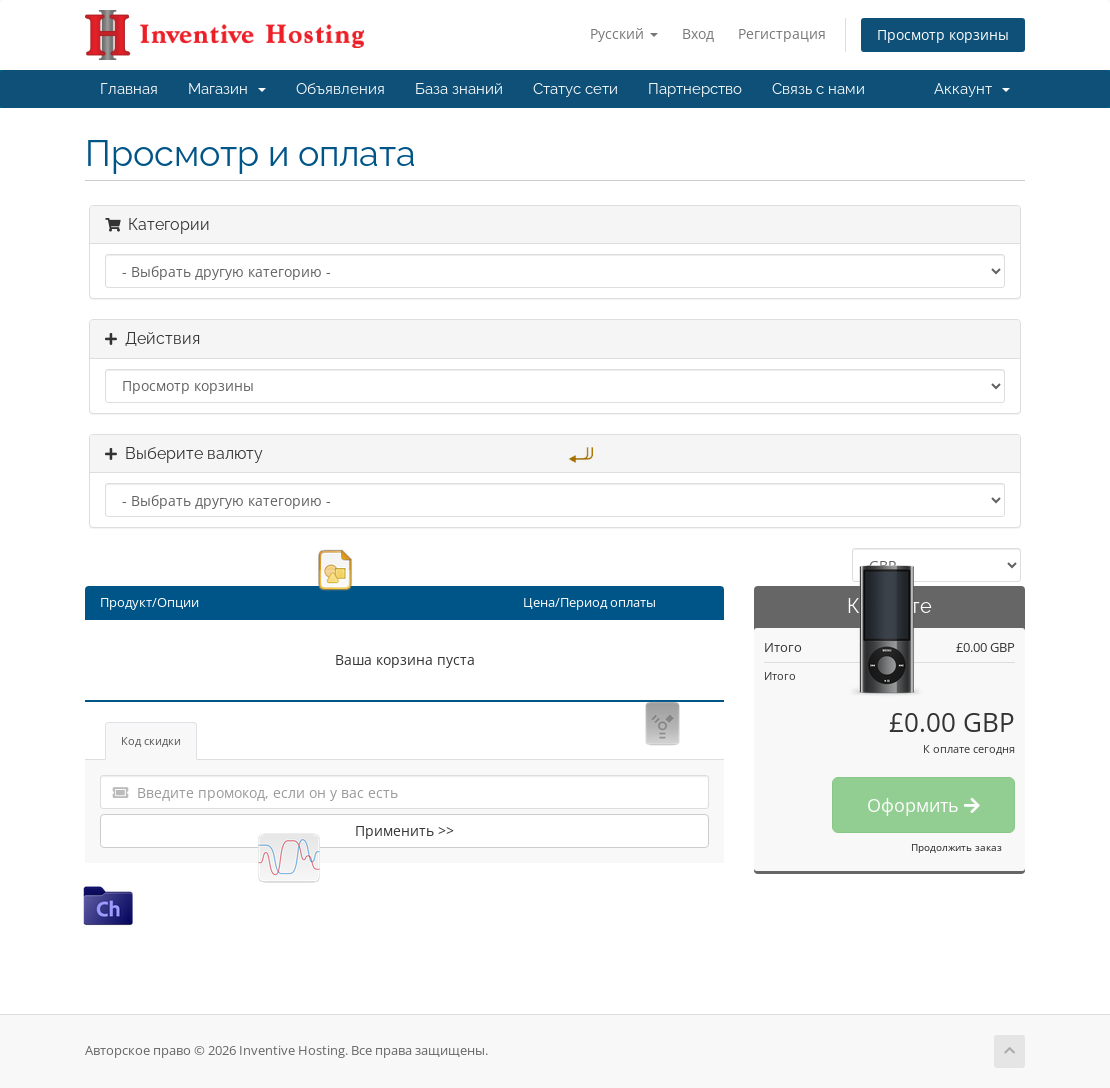 The height and width of the screenshot is (1088, 1110). Describe the element at coordinates (886, 631) in the screenshot. I see `manage connected iPod device` at that location.